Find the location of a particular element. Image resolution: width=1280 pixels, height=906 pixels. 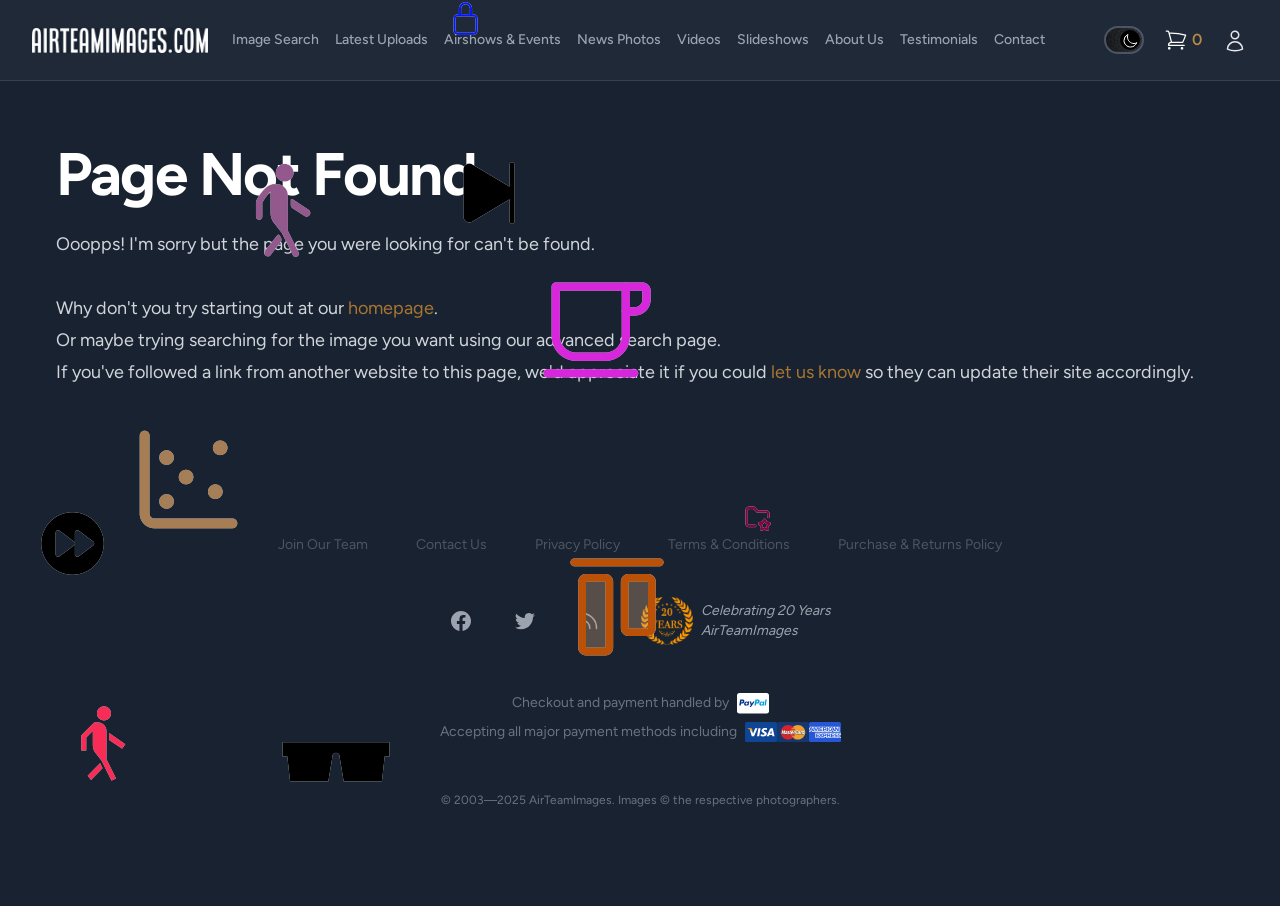

find nearby coffee shops or cafes is located at coordinates (597, 332).